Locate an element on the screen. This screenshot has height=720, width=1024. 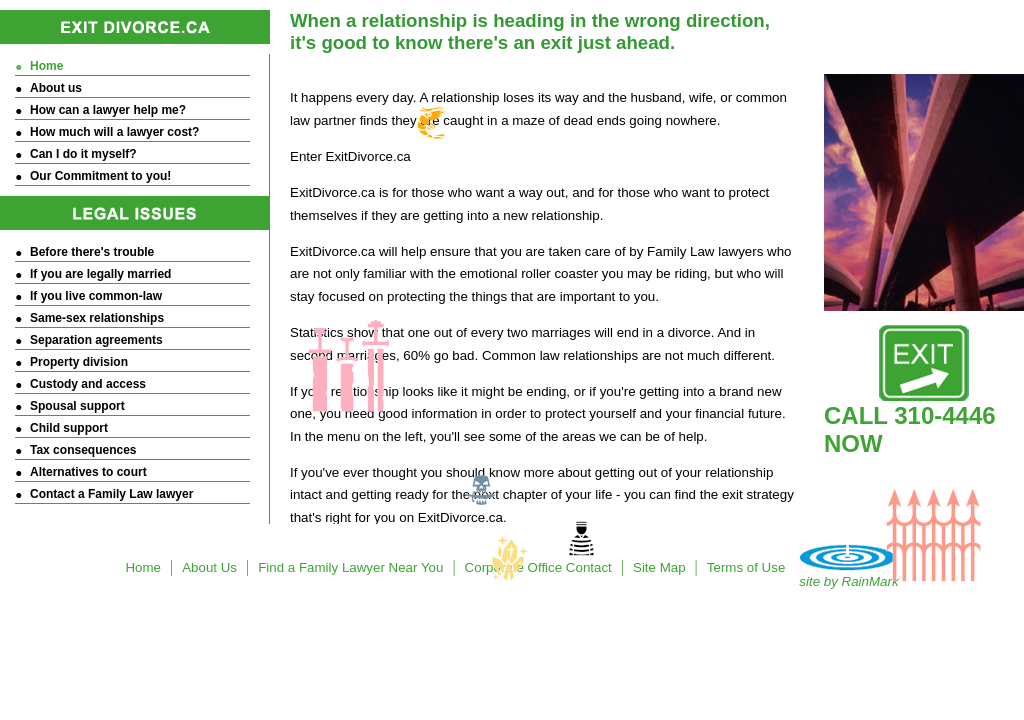
set up defensive barriers in-game is located at coordinates (933, 534).